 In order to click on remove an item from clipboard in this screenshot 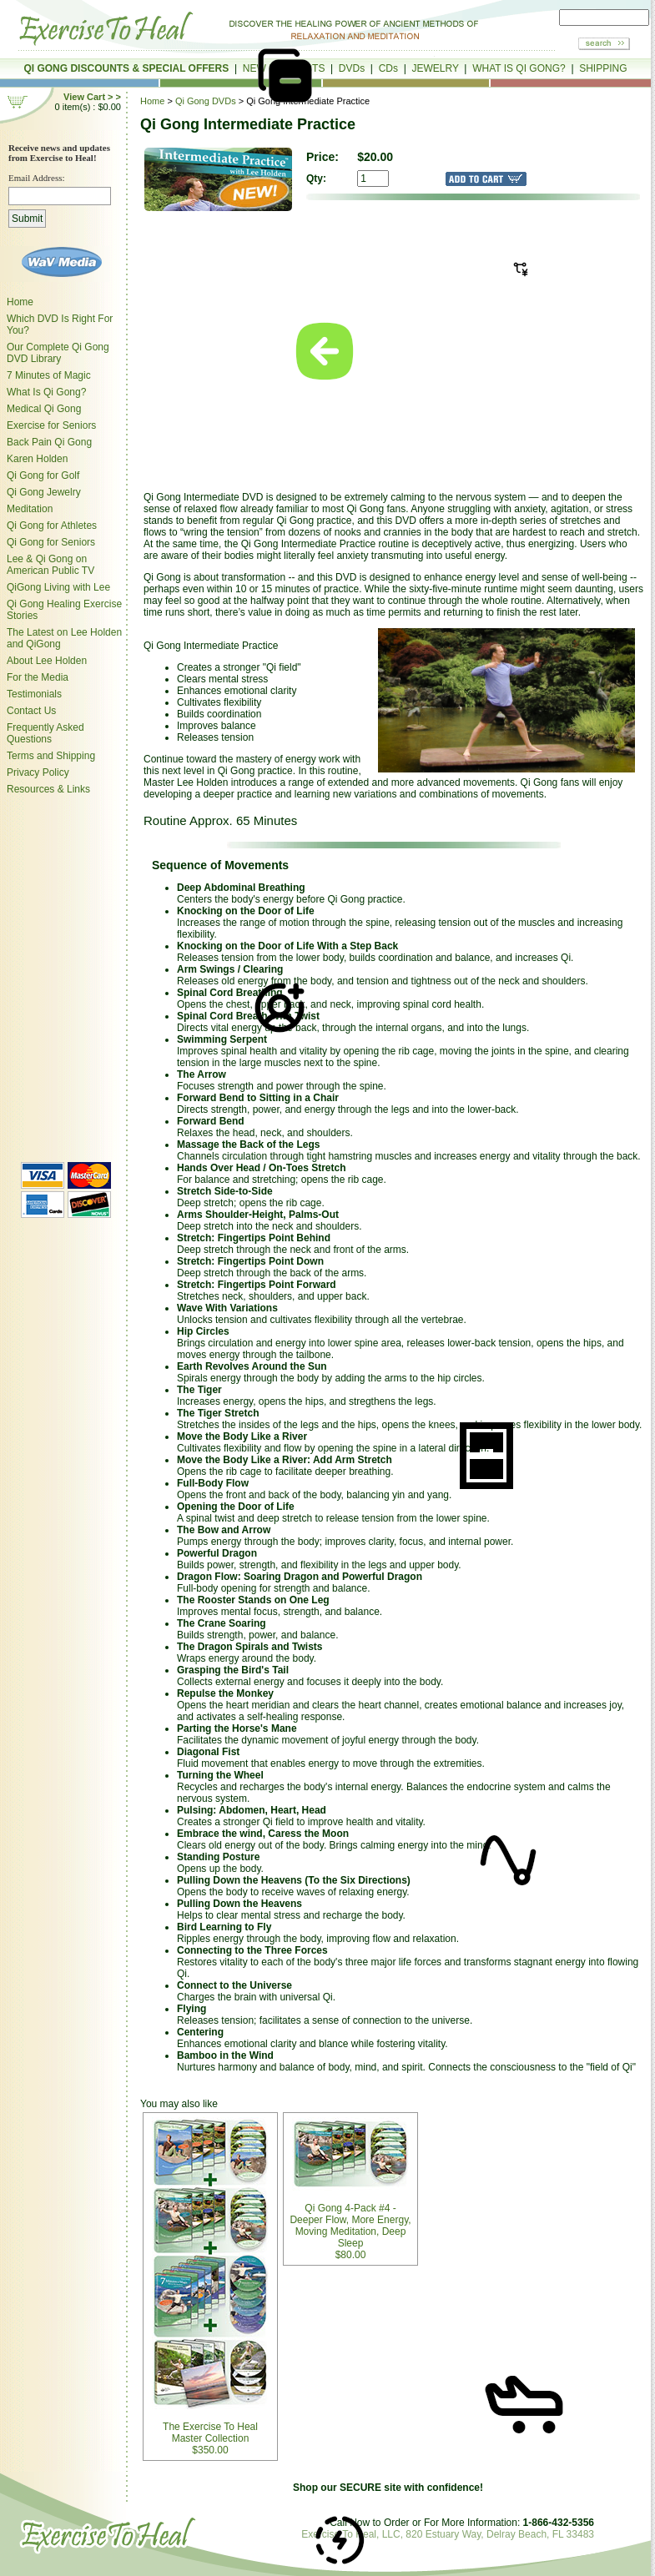, I will do `click(285, 75)`.